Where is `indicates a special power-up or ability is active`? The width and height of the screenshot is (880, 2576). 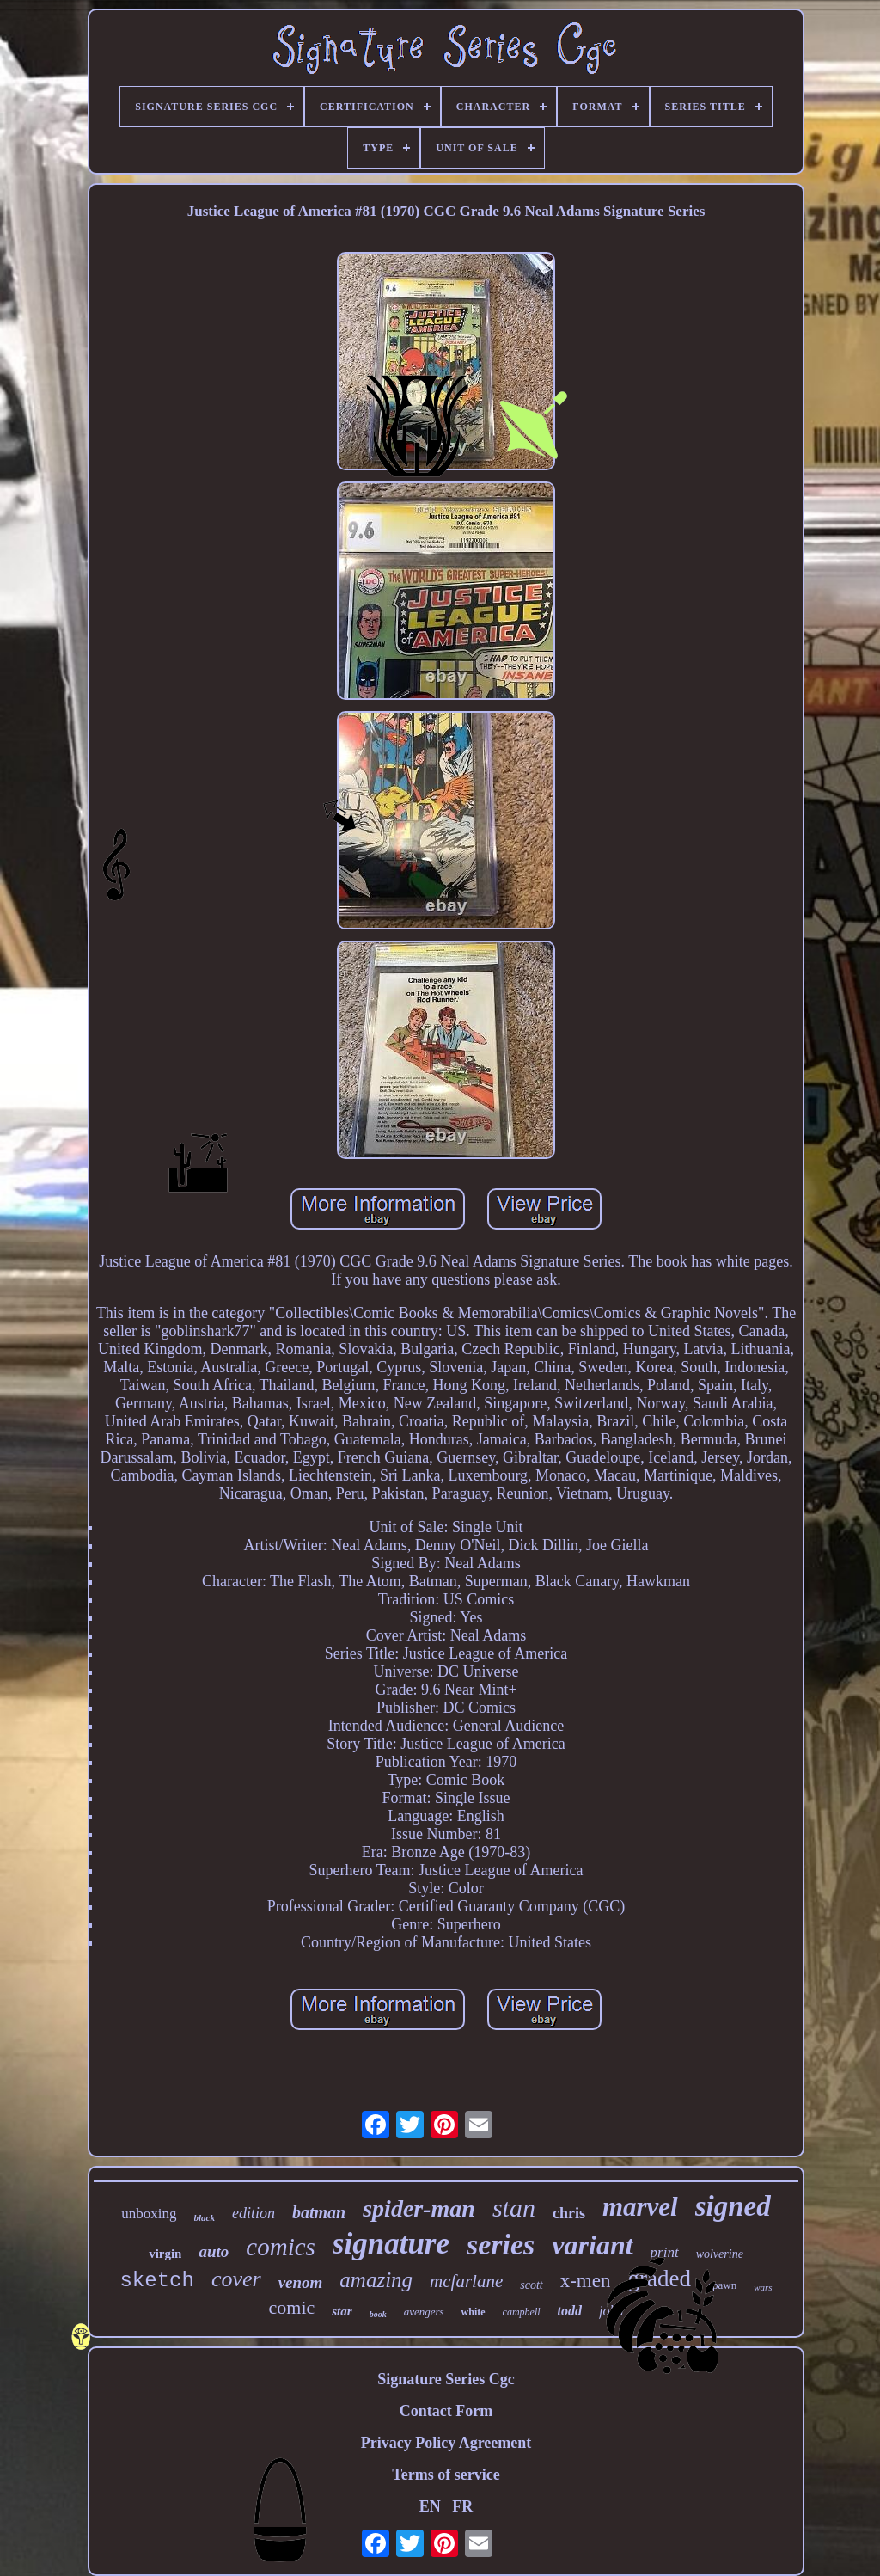
indicates a special power-up or ability is active is located at coordinates (417, 426).